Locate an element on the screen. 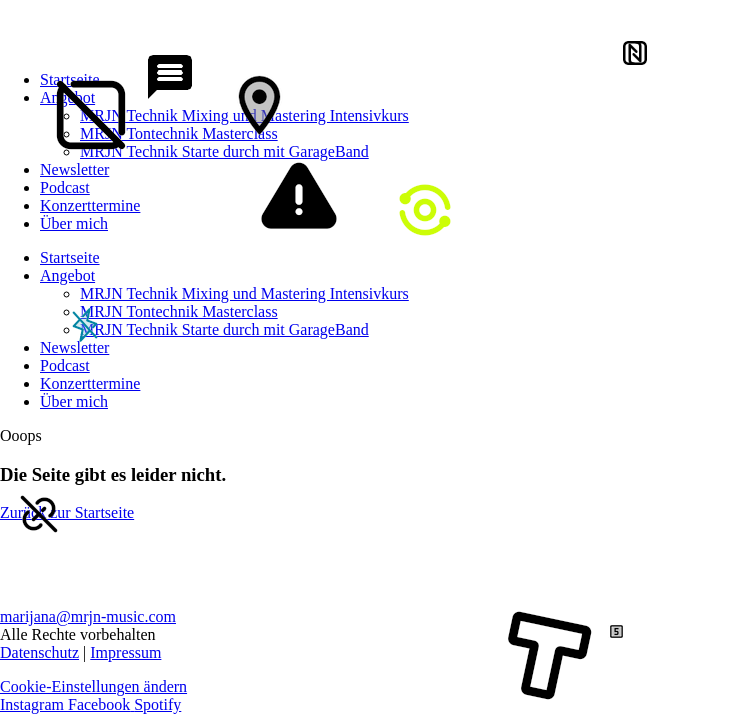  unlink or disconnect a linked item is located at coordinates (39, 514).